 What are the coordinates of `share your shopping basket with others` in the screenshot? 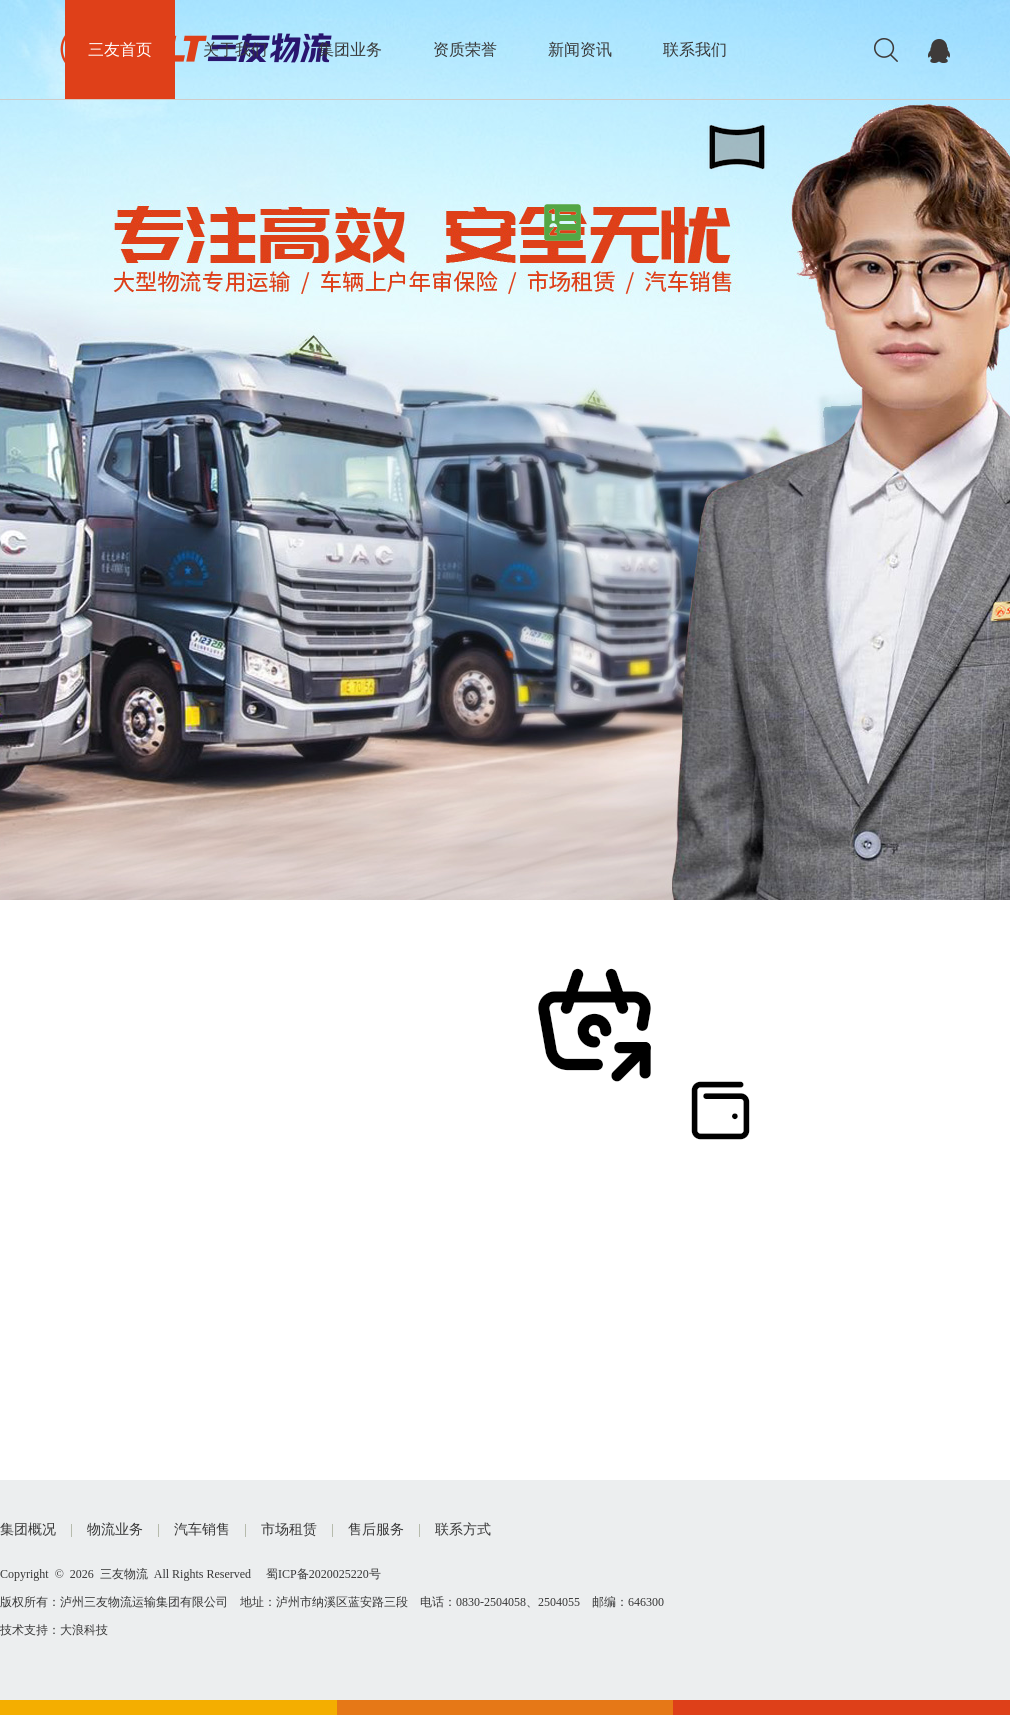 It's located at (594, 1019).